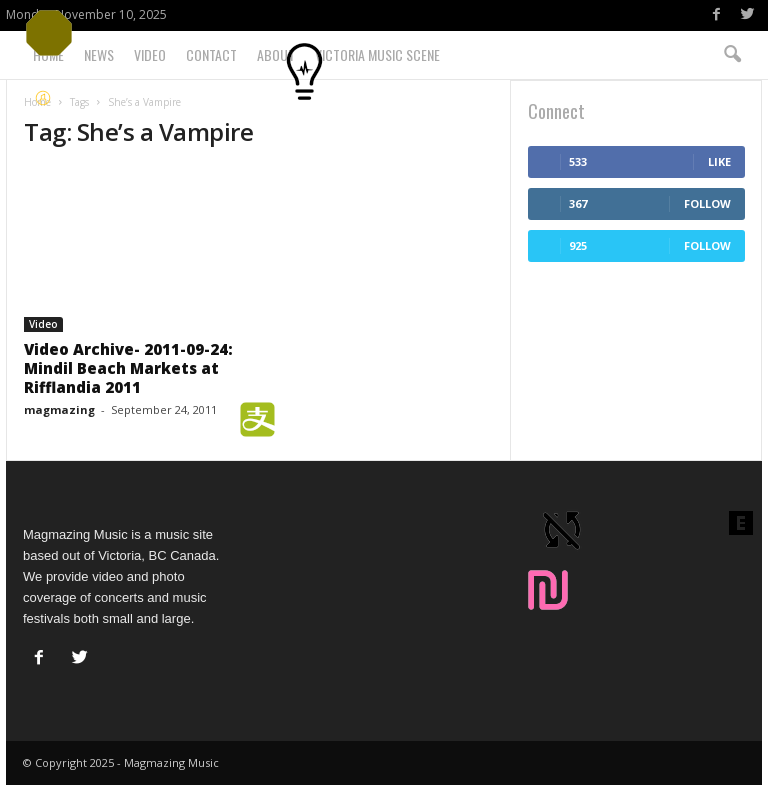  Describe the element at coordinates (741, 523) in the screenshot. I see `indicates explicit content warning` at that location.